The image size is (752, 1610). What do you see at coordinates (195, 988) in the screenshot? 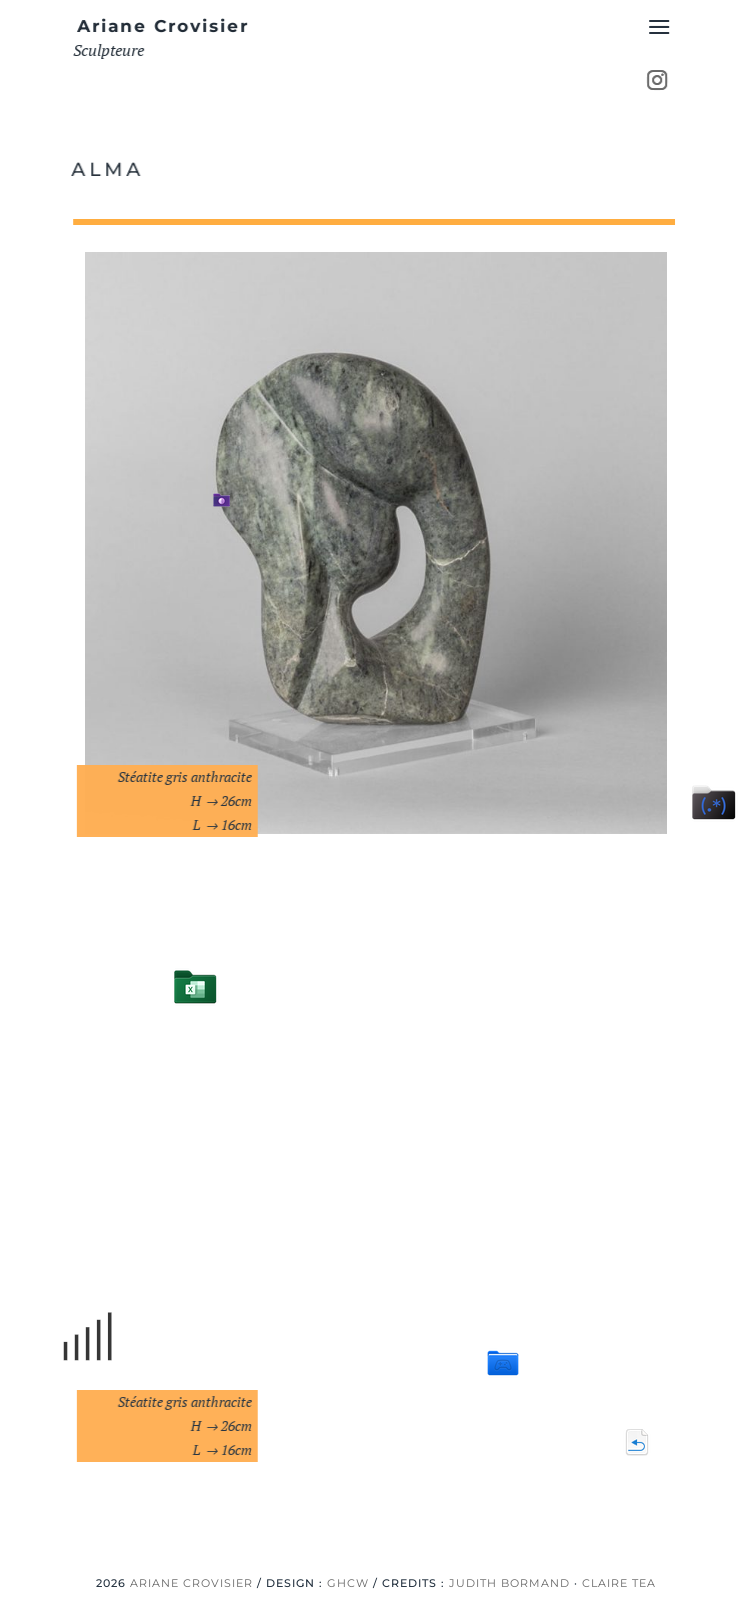
I see `open folder containing excel spreadsheets` at bounding box center [195, 988].